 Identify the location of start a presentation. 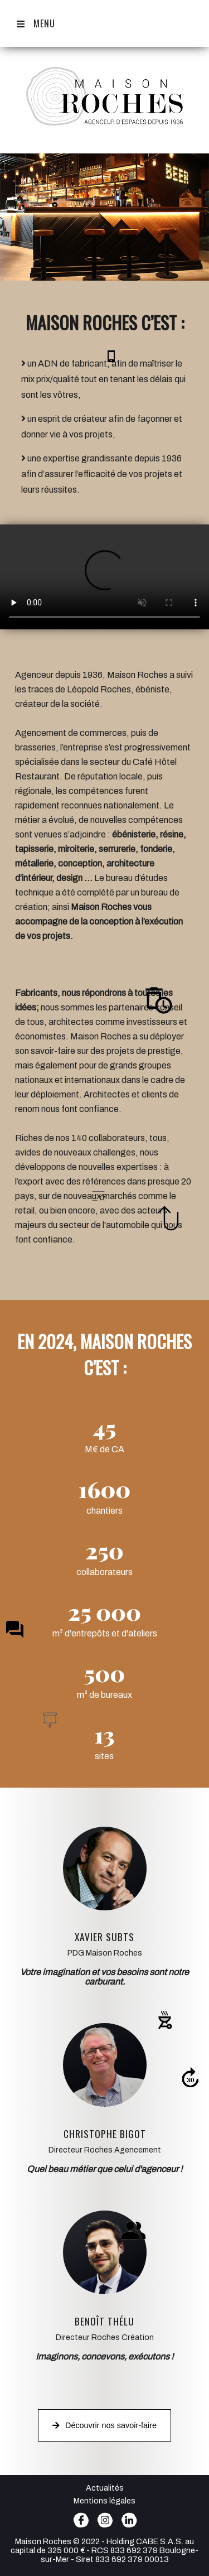
(50, 1719).